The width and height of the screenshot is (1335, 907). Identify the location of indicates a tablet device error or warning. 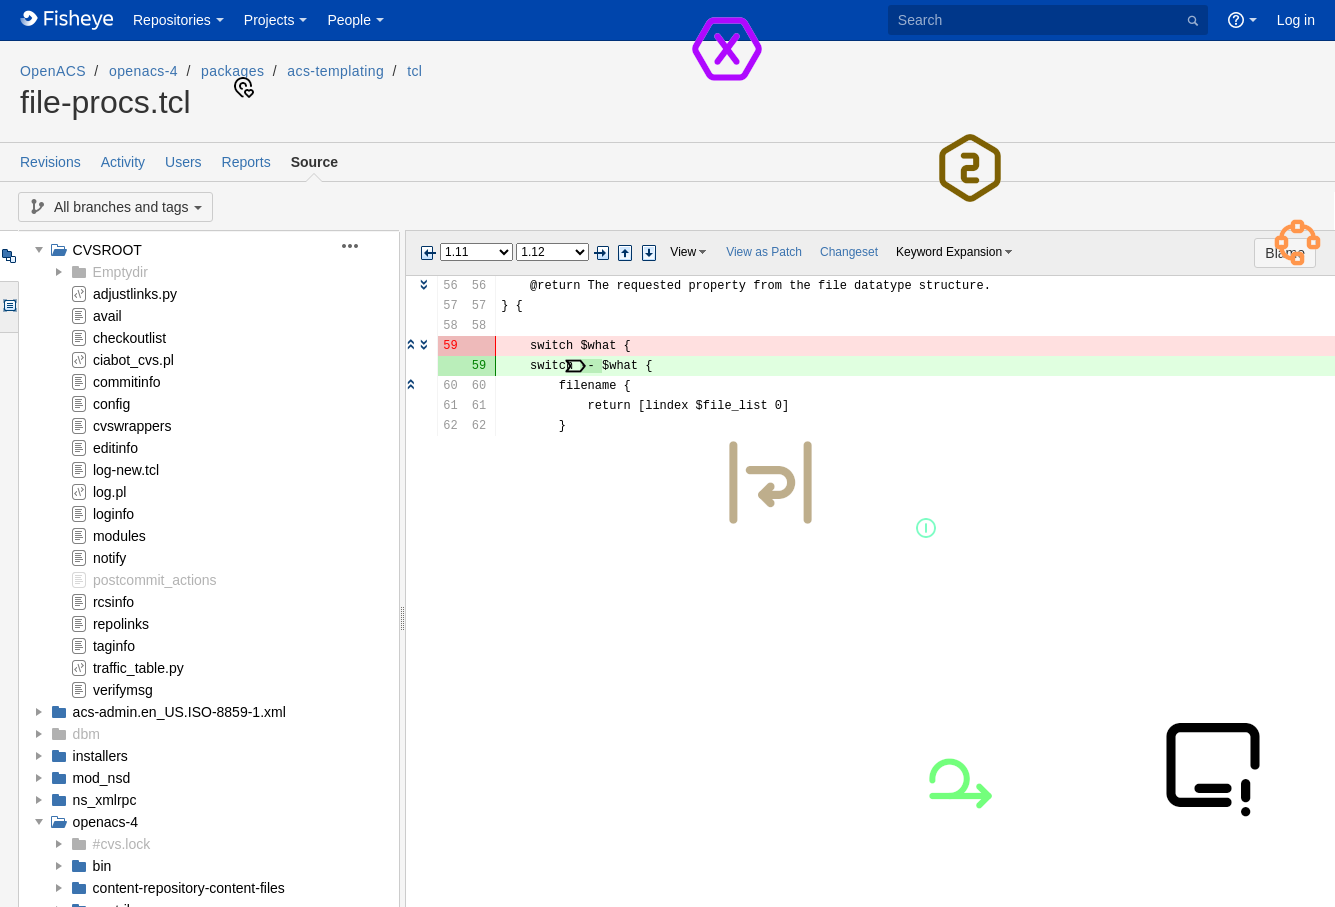
(1213, 765).